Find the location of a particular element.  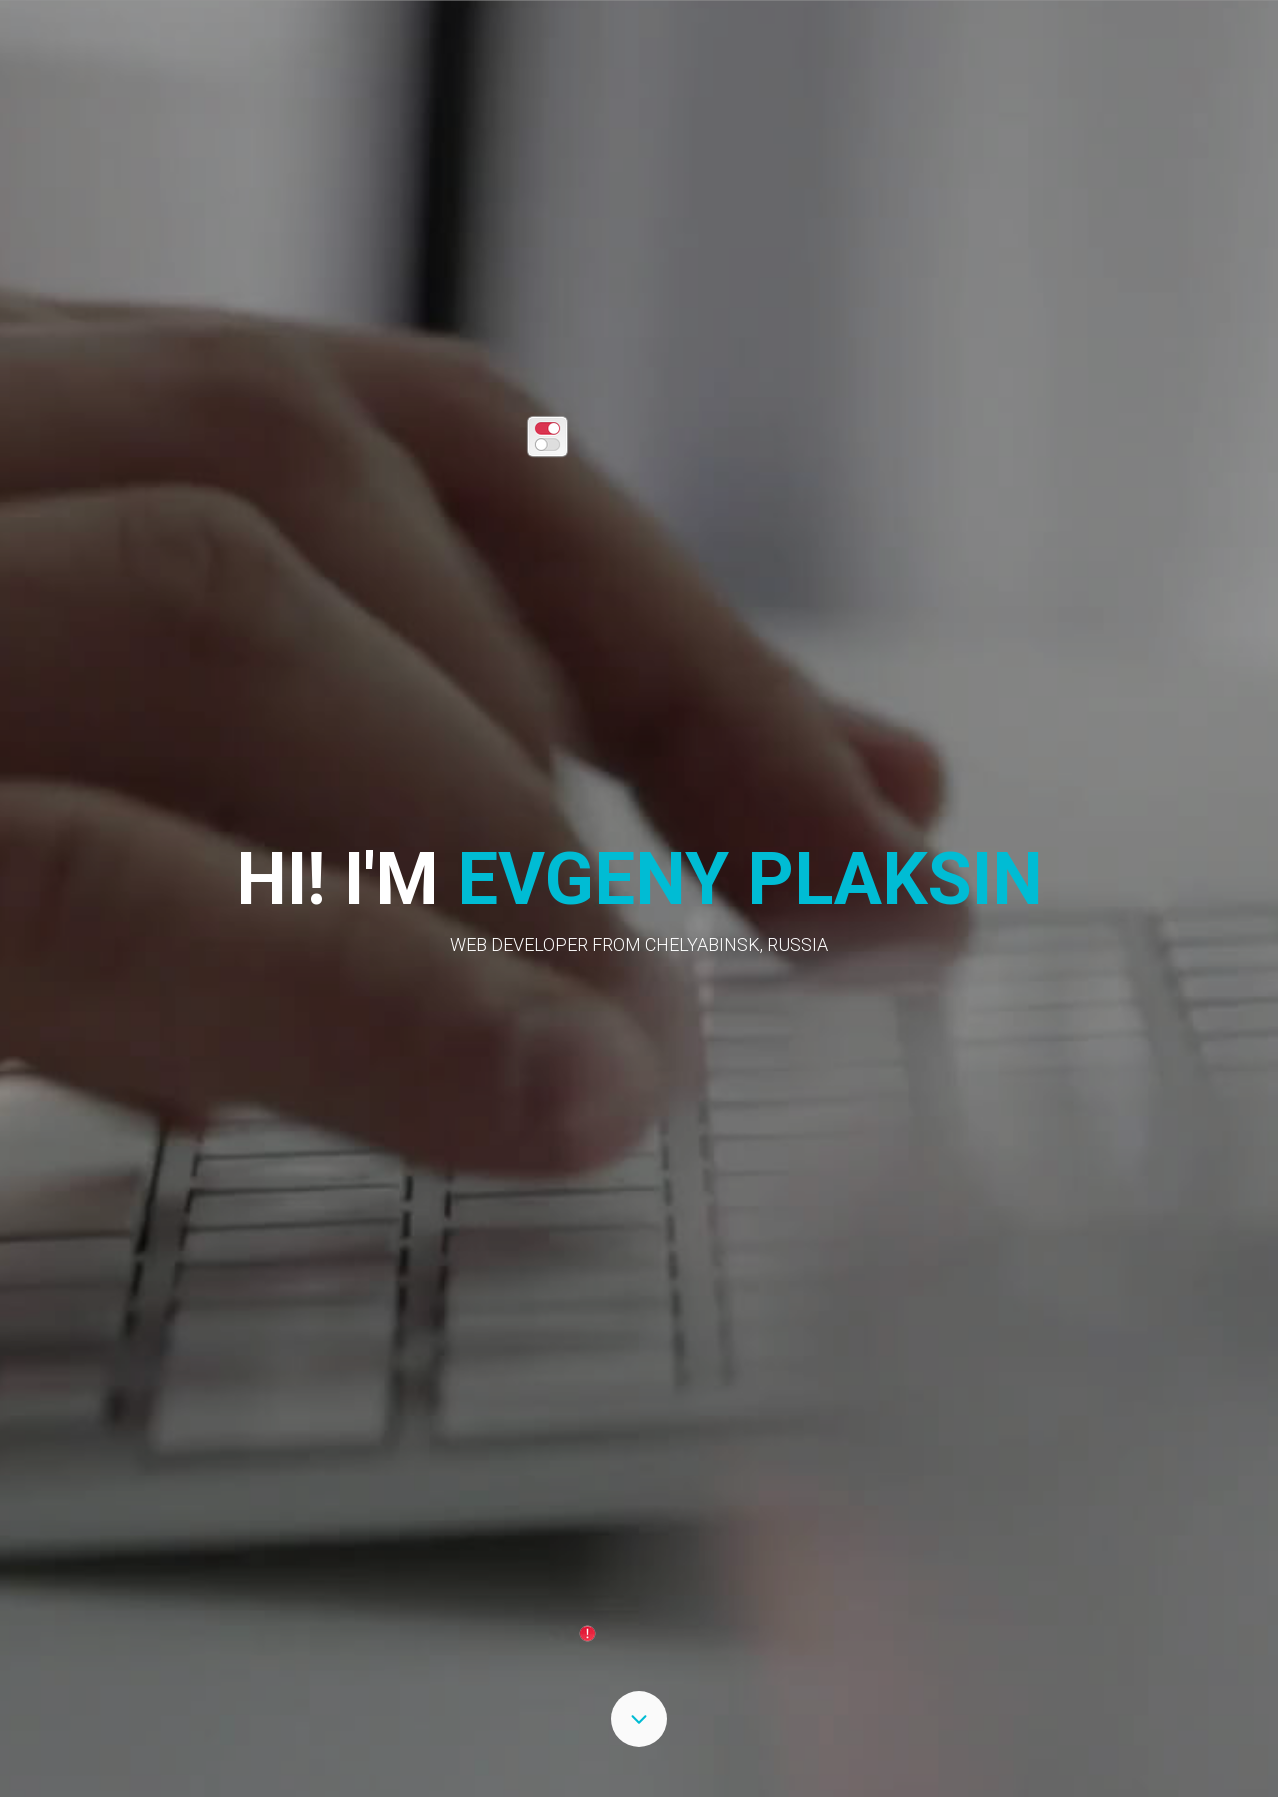

indicates an important alert or warning is located at coordinates (587, 1633).